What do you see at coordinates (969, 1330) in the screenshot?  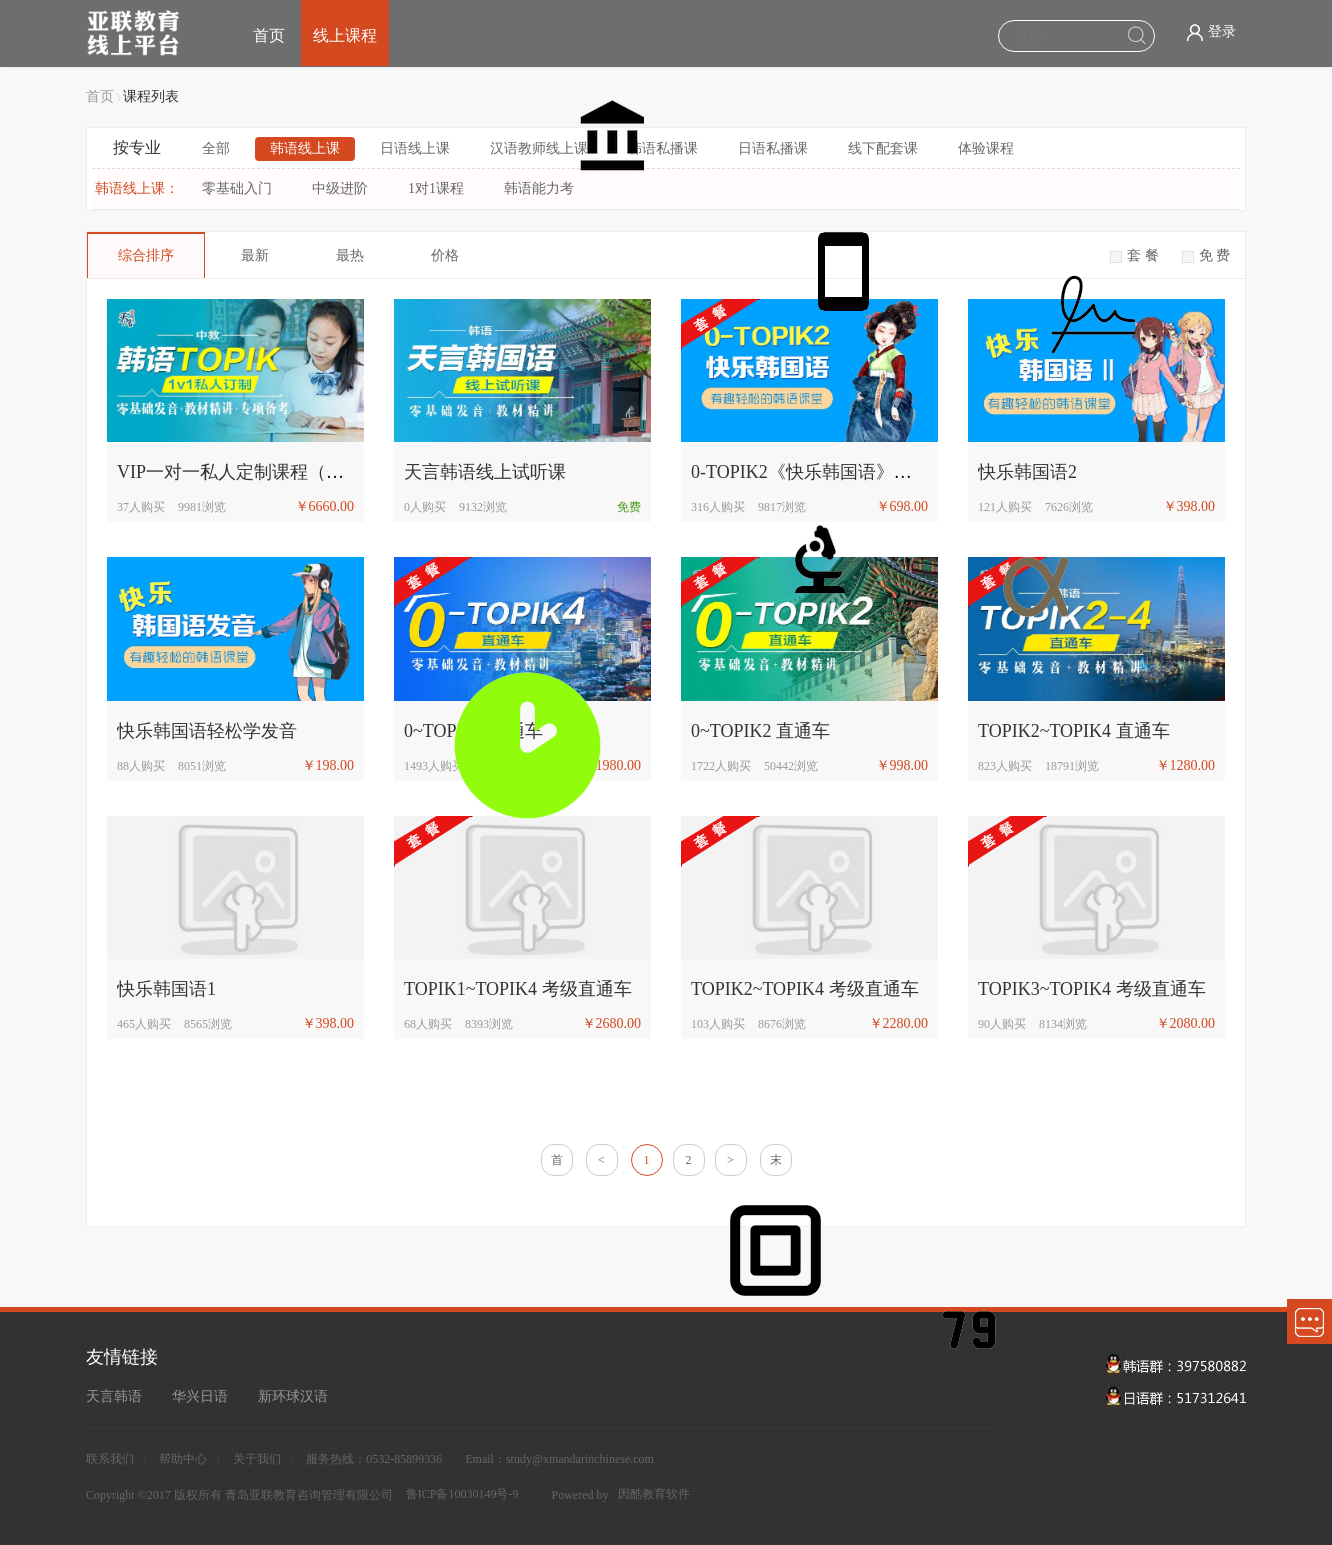 I see `indicates item number 79 in a list or sequence` at bounding box center [969, 1330].